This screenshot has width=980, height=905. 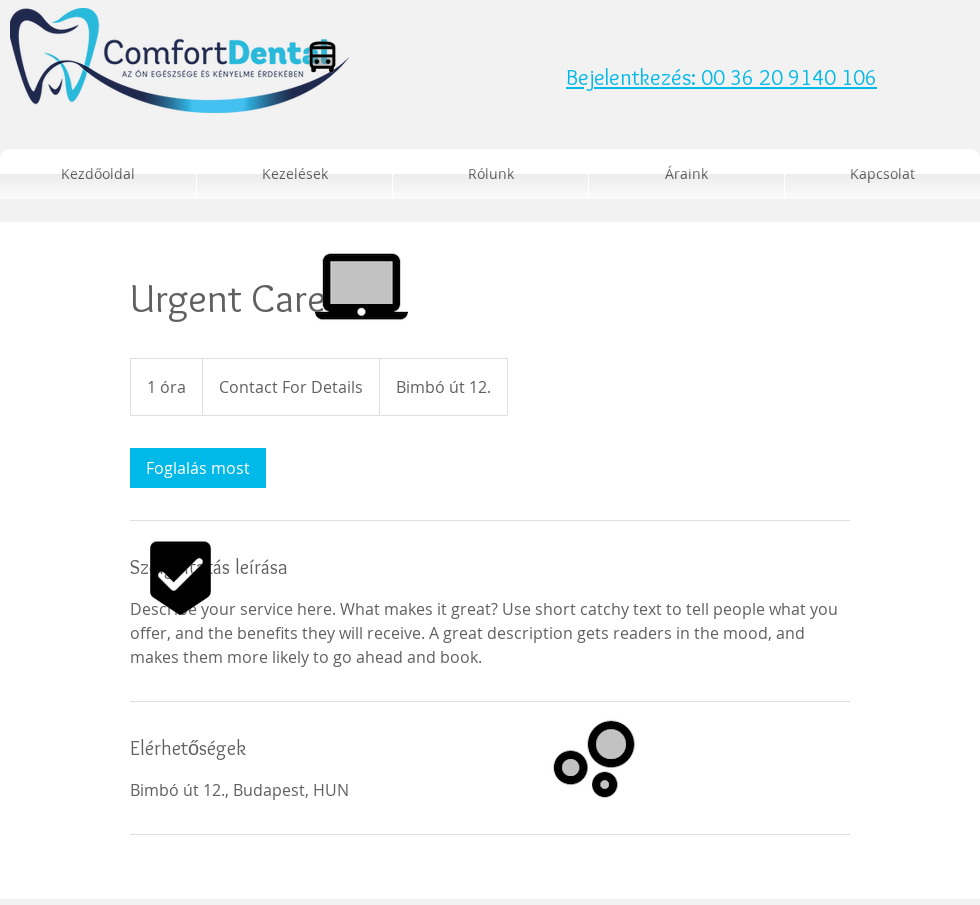 I want to click on view bubble chart visualization, so click(x=592, y=759).